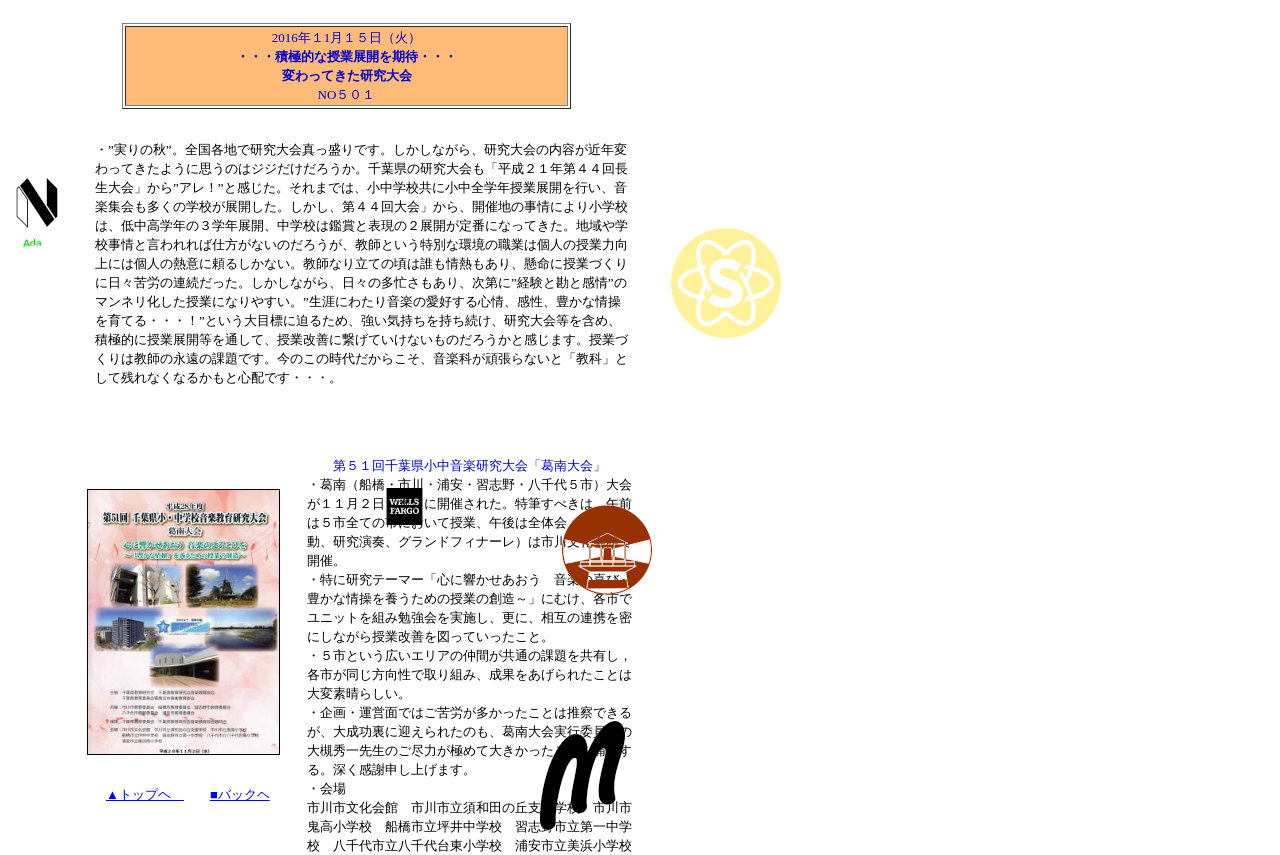 Image resolution: width=1280 pixels, height=855 pixels. What do you see at coordinates (582, 775) in the screenshot?
I see `open Marvel app for prototyping` at bounding box center [582, 775].